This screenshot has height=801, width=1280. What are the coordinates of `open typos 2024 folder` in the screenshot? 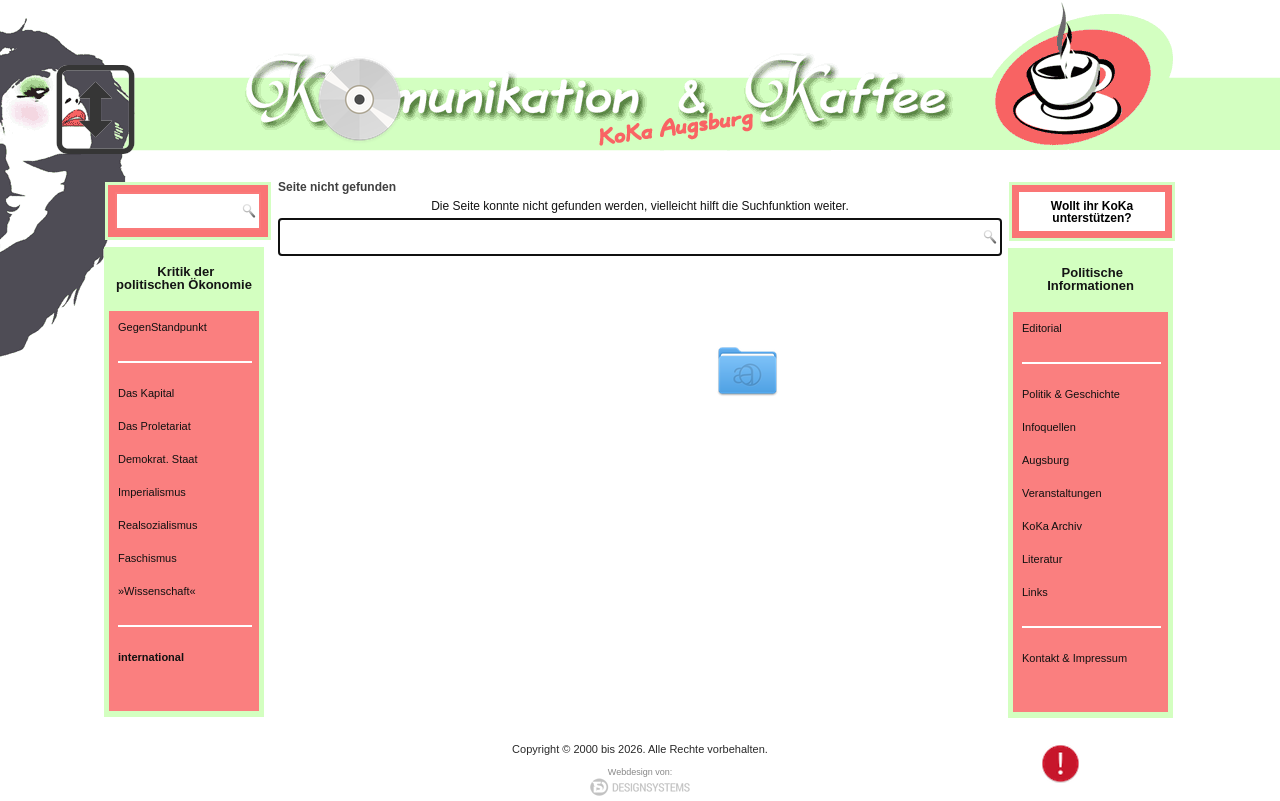 It's located at (747, 370).